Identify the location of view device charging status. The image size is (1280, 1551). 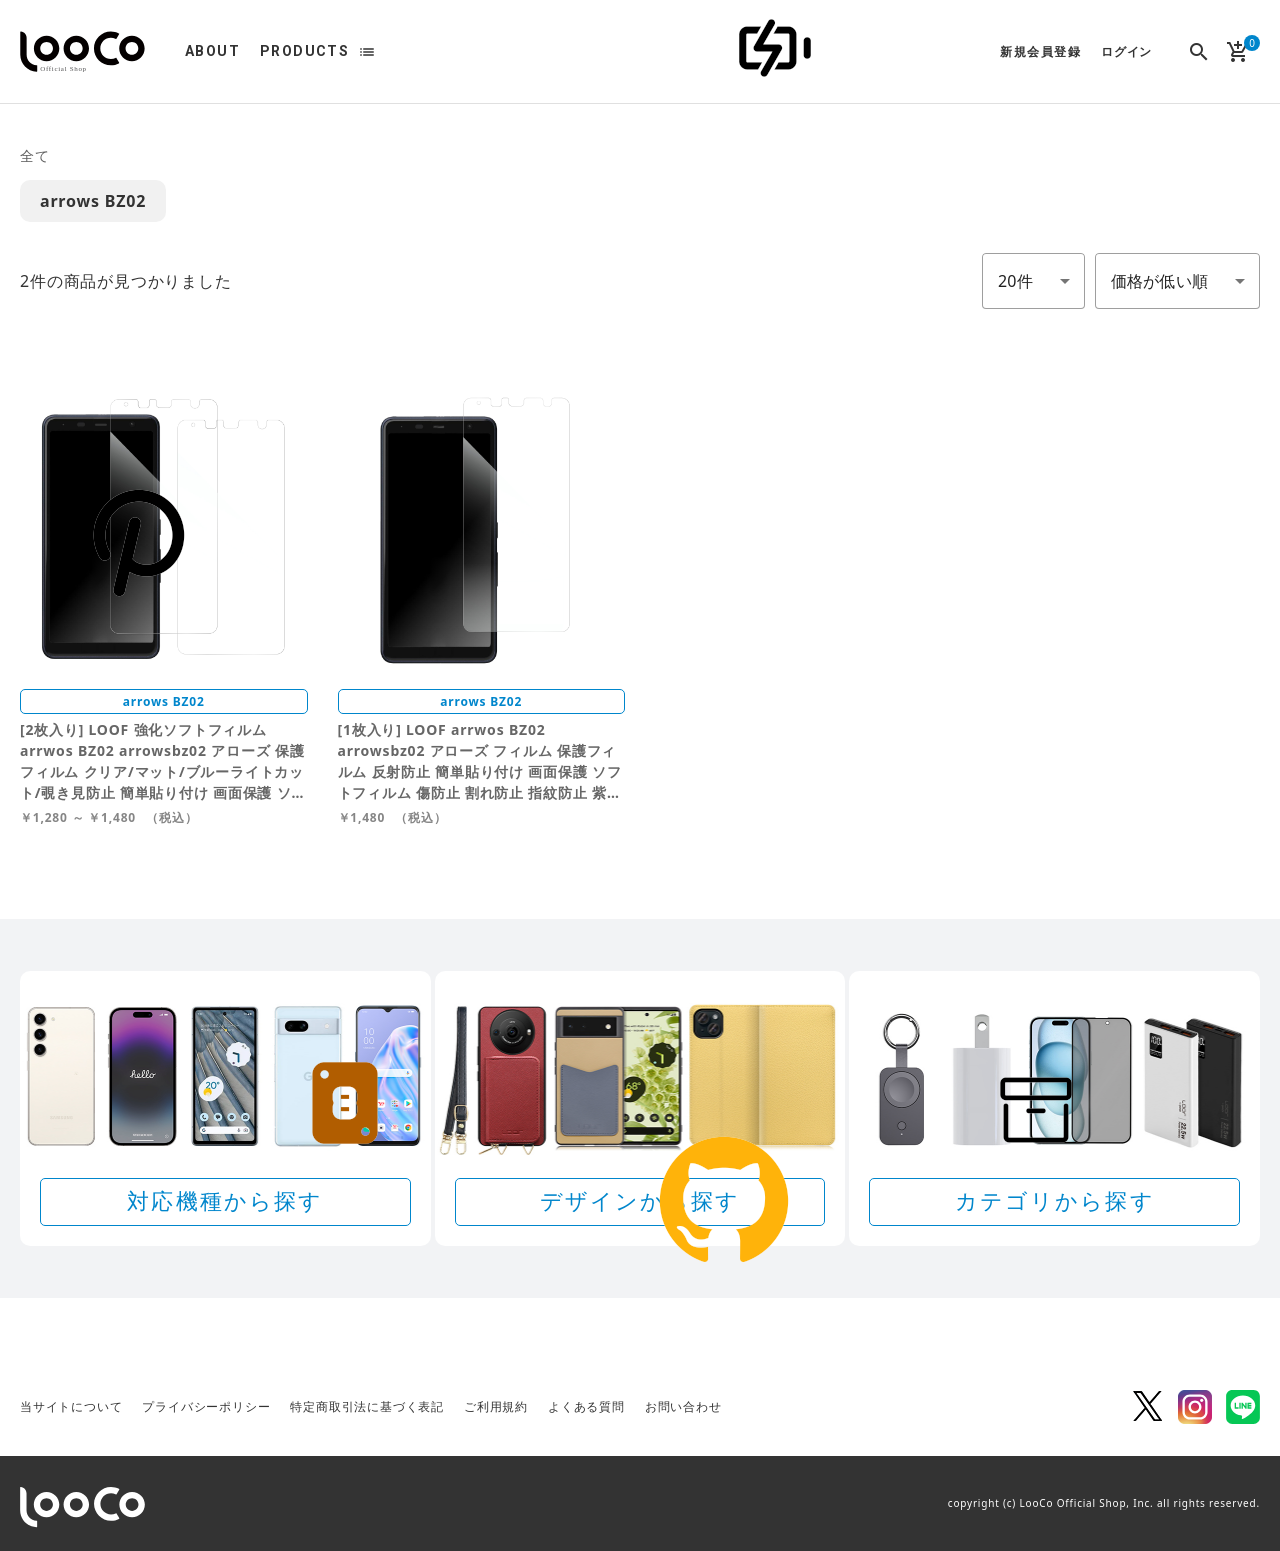
(775, 48).